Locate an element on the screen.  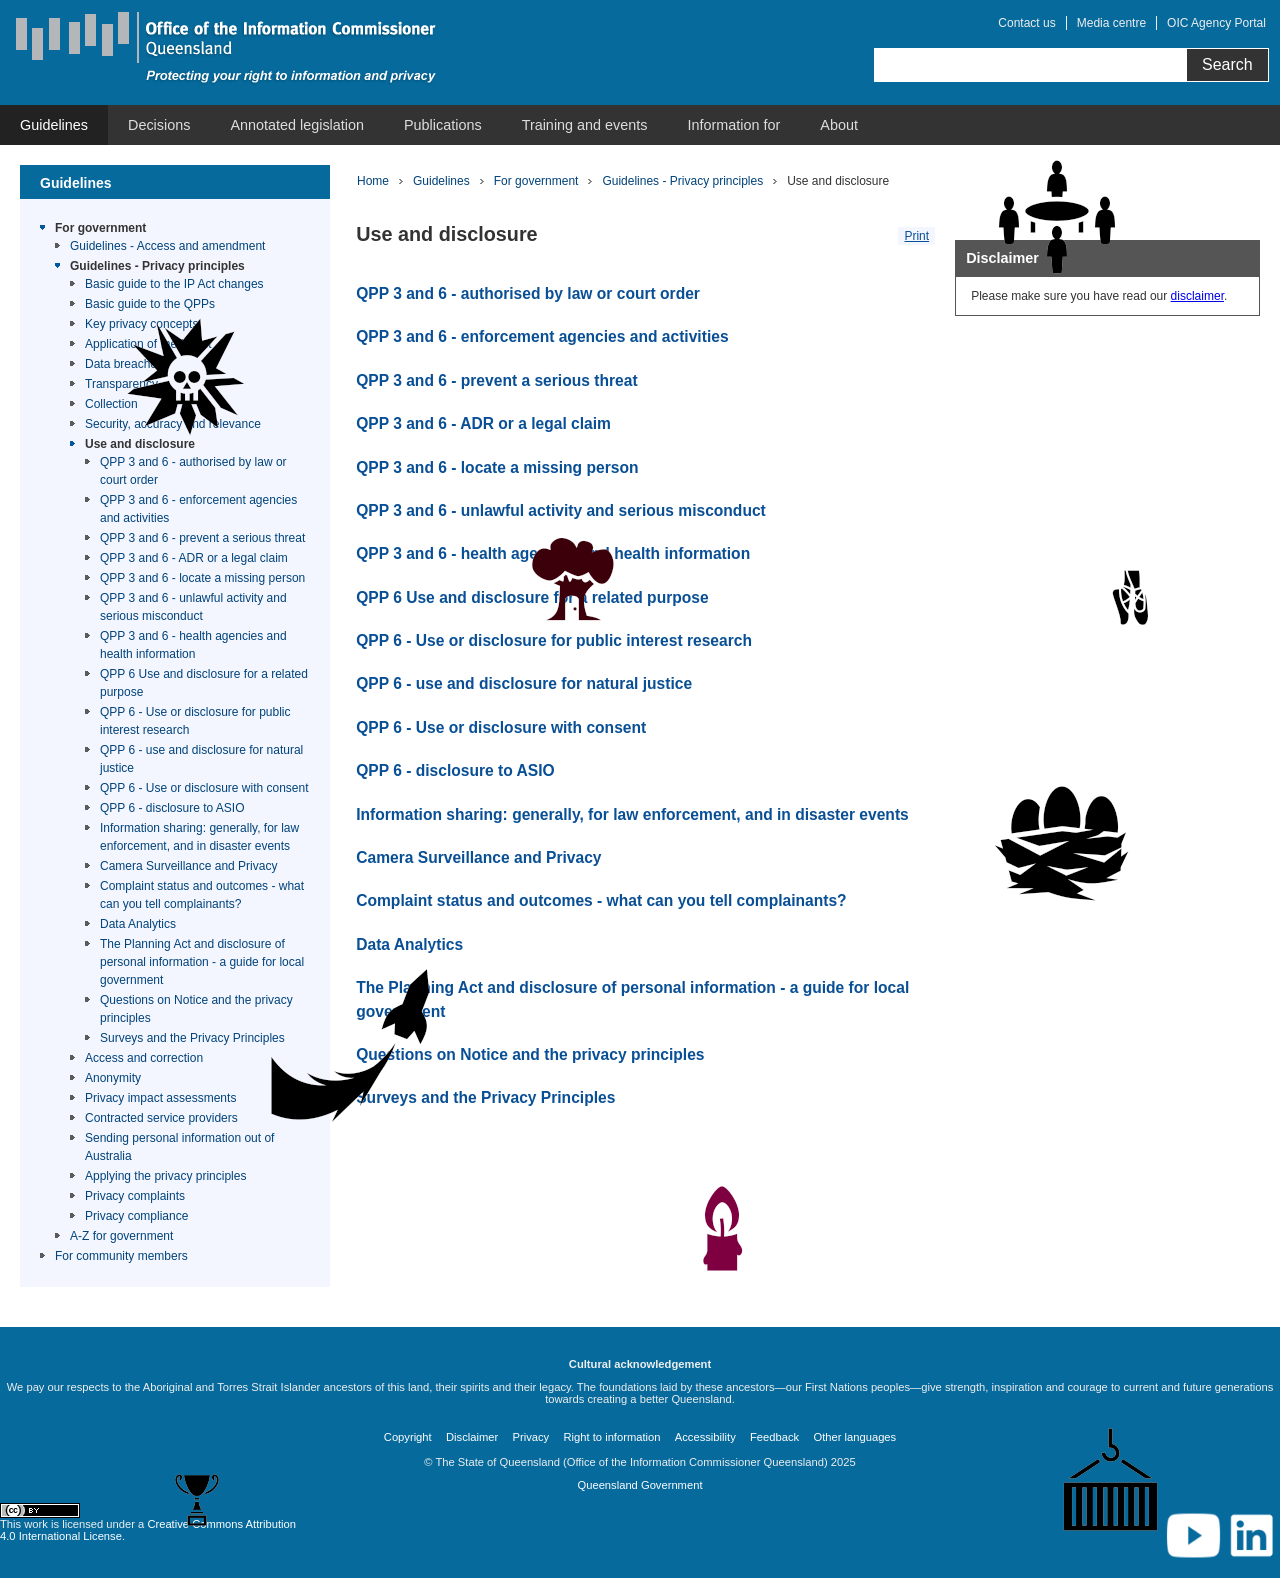
join or schedule a meeting is located at coordinates (1057, 217).